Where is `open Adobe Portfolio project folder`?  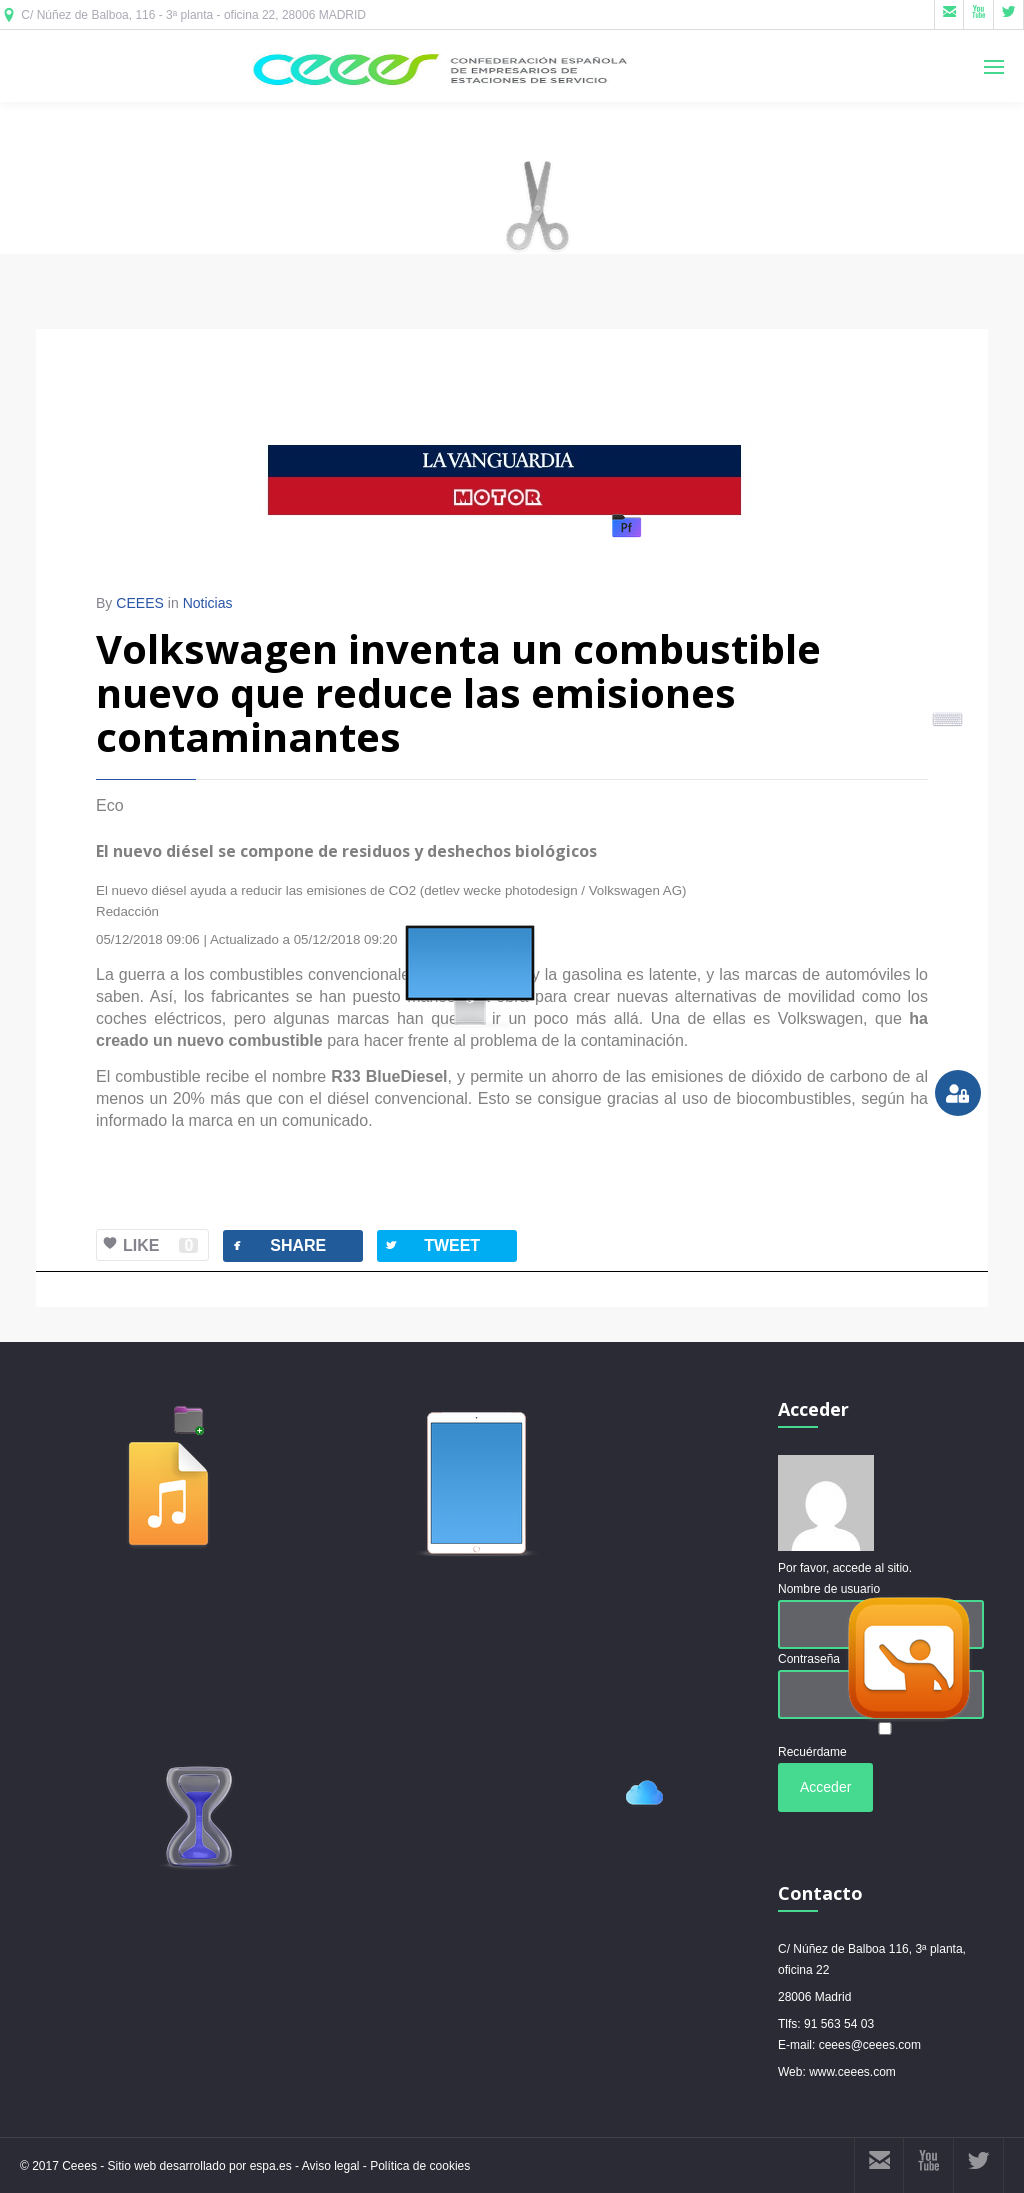
open Adobe Portfolio project folder is located at coordinates (626, 526).